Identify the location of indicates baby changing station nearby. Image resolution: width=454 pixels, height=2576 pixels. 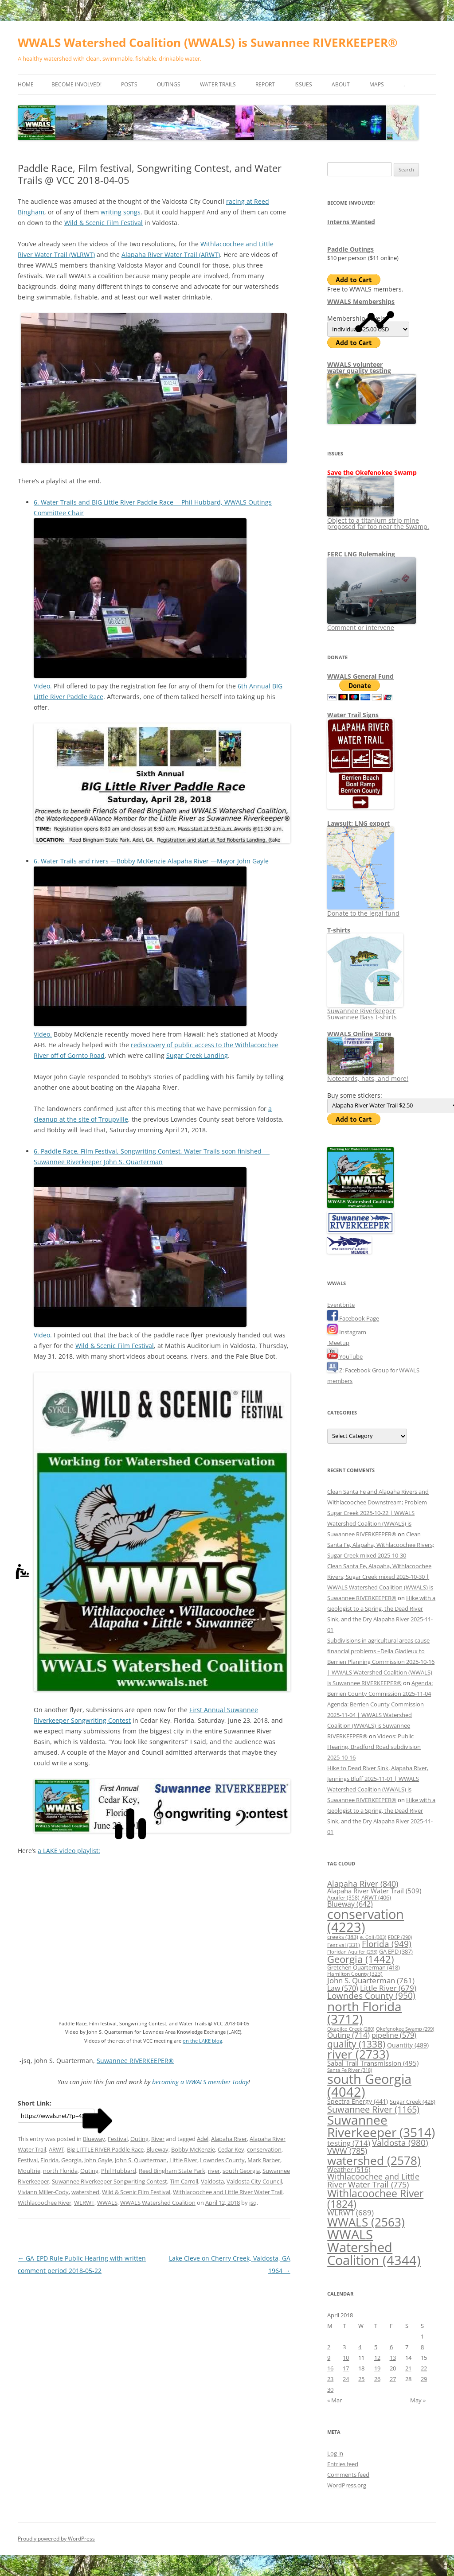
(22, 1572).